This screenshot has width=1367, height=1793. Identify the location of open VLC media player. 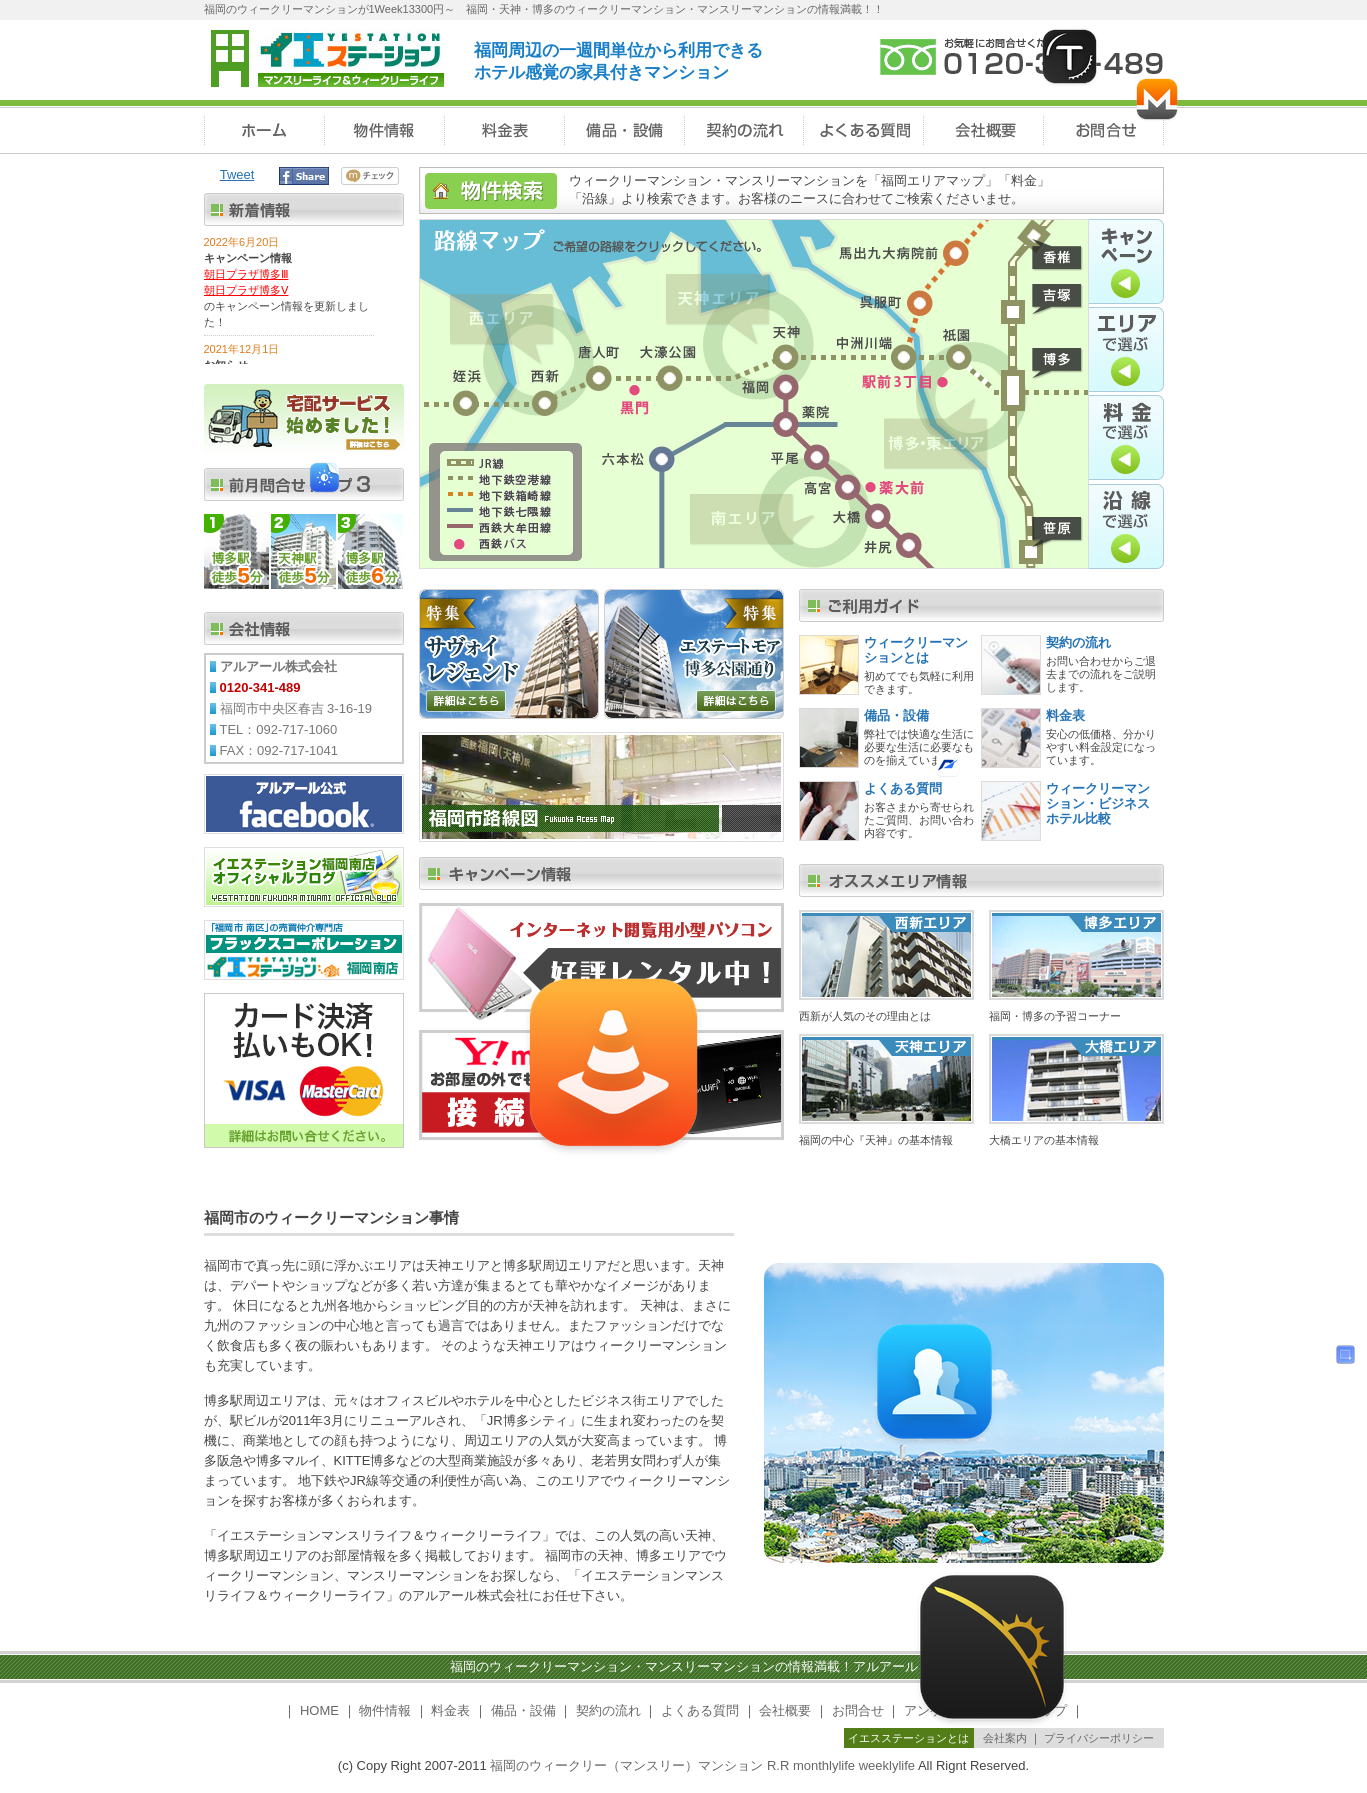
(613, 1062).